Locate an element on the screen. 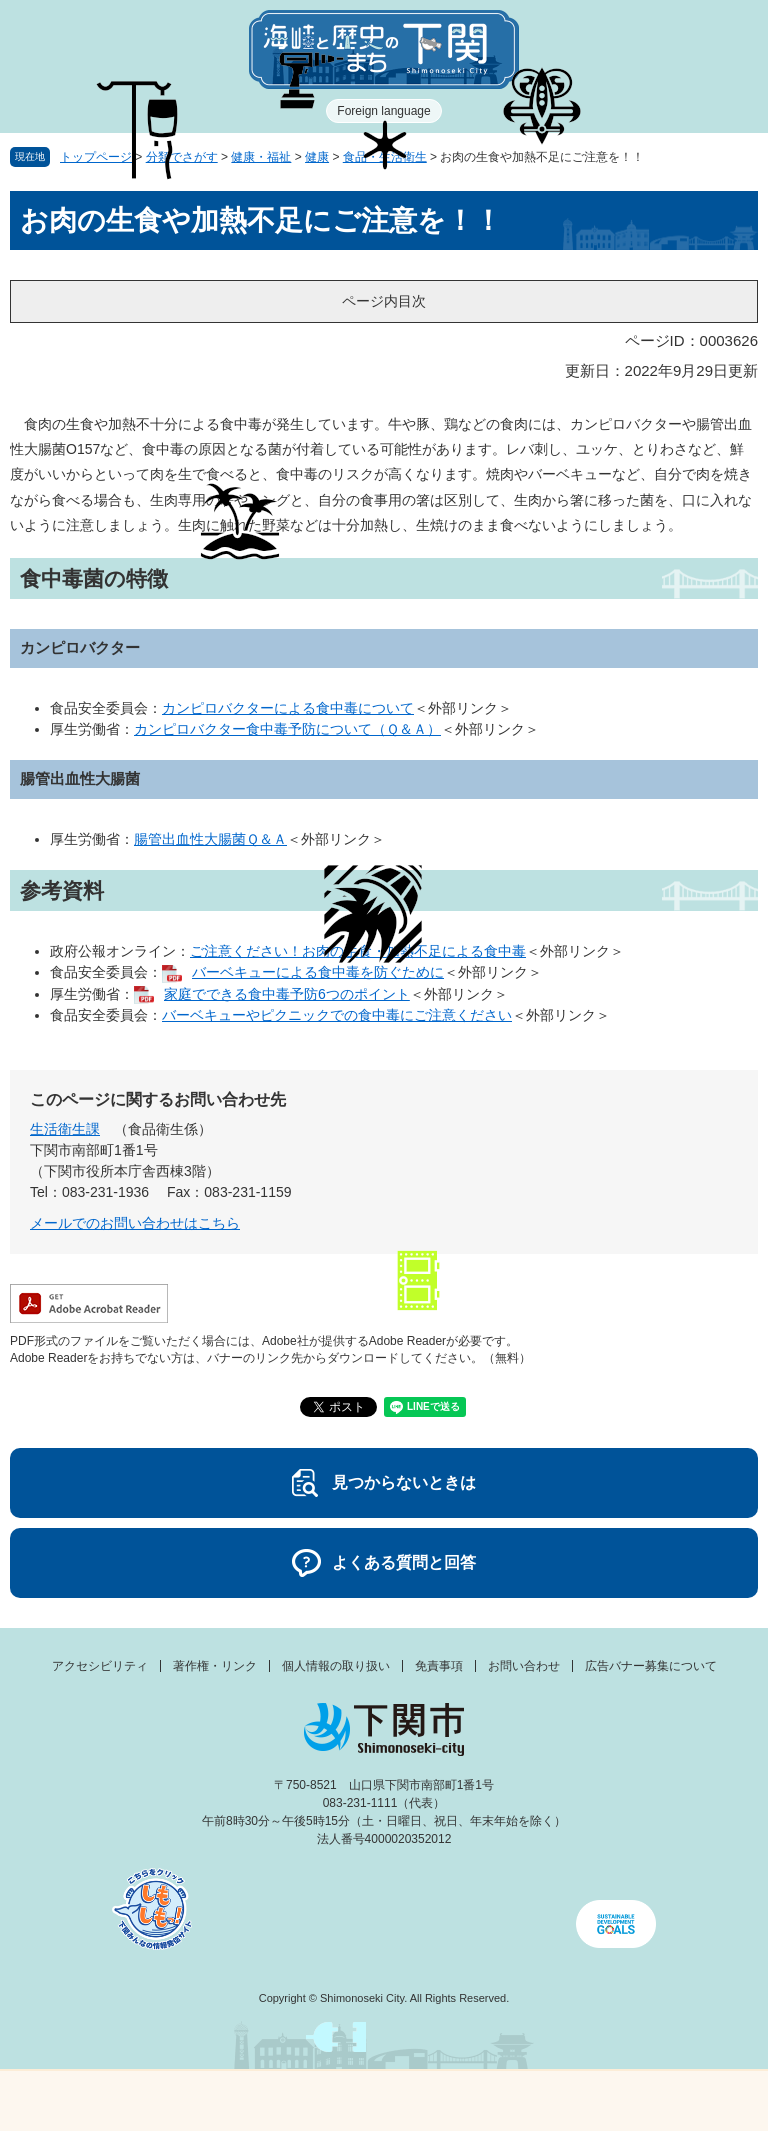 The height and width of the screenshot is (2131, 768). indicates cold or winter weather conditions is located at coordinates (385, 145).